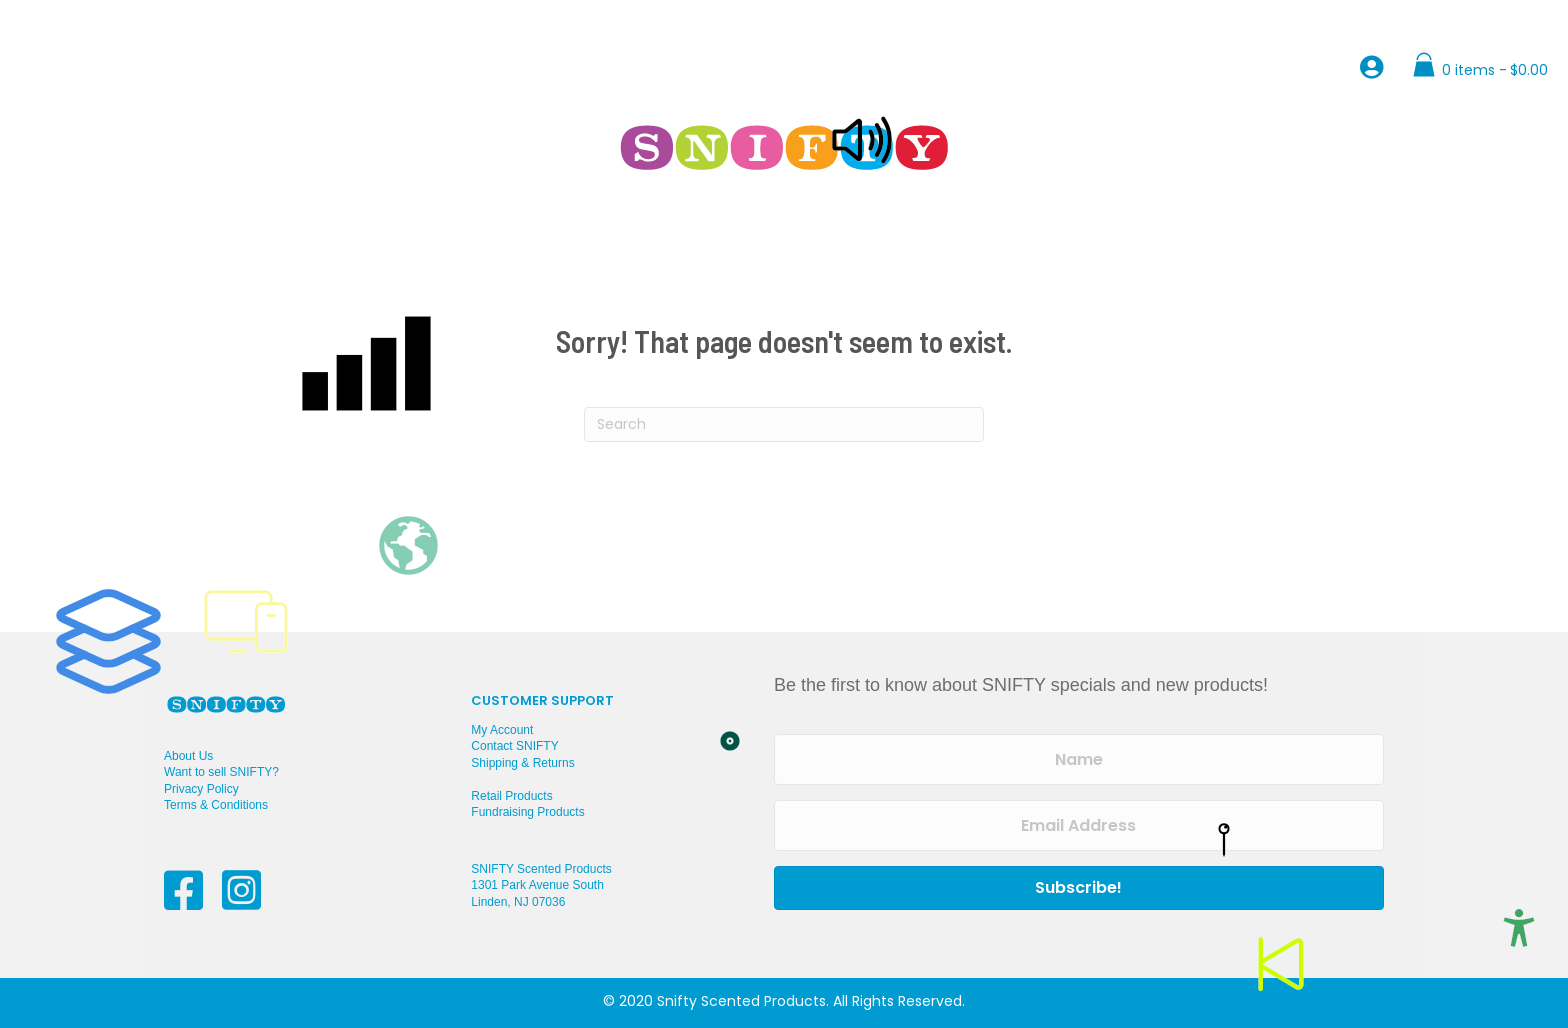 The height and width of the screenshot is (1028, 1568). I want to click on adjust or increase audio volume, so click(862, 140).